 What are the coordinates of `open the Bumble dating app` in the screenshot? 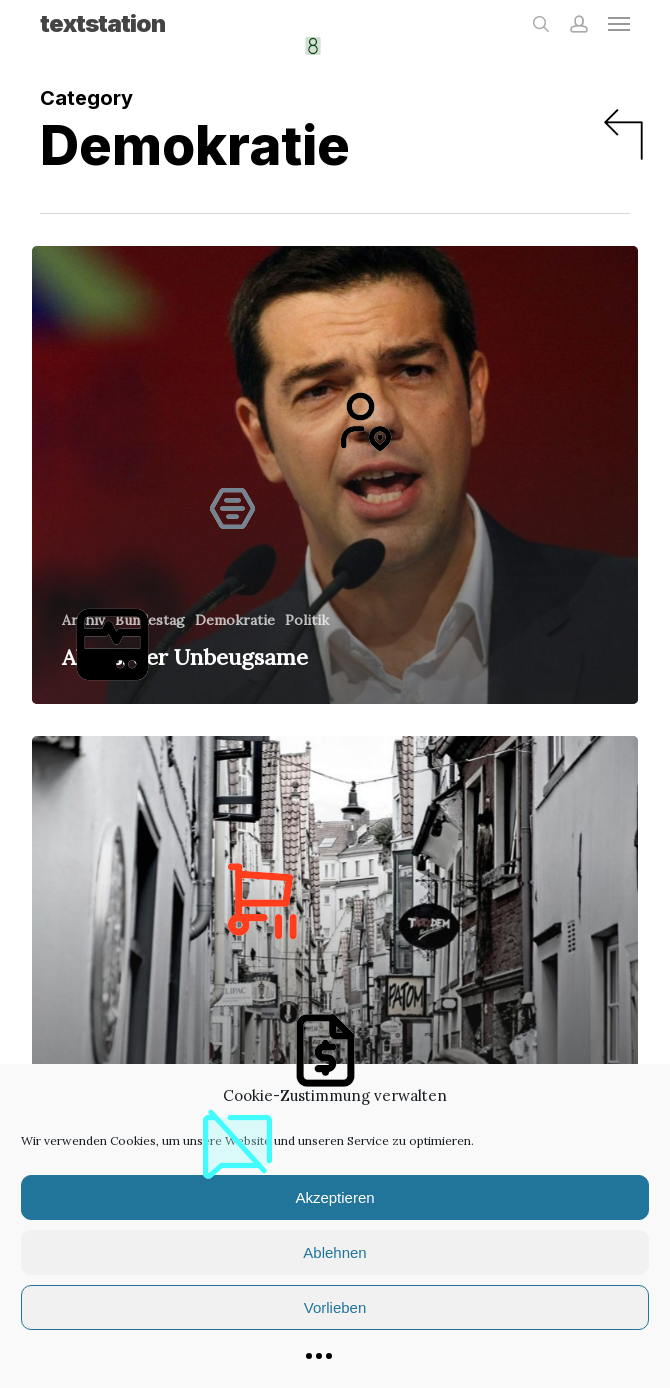 It's located at (232, 508).